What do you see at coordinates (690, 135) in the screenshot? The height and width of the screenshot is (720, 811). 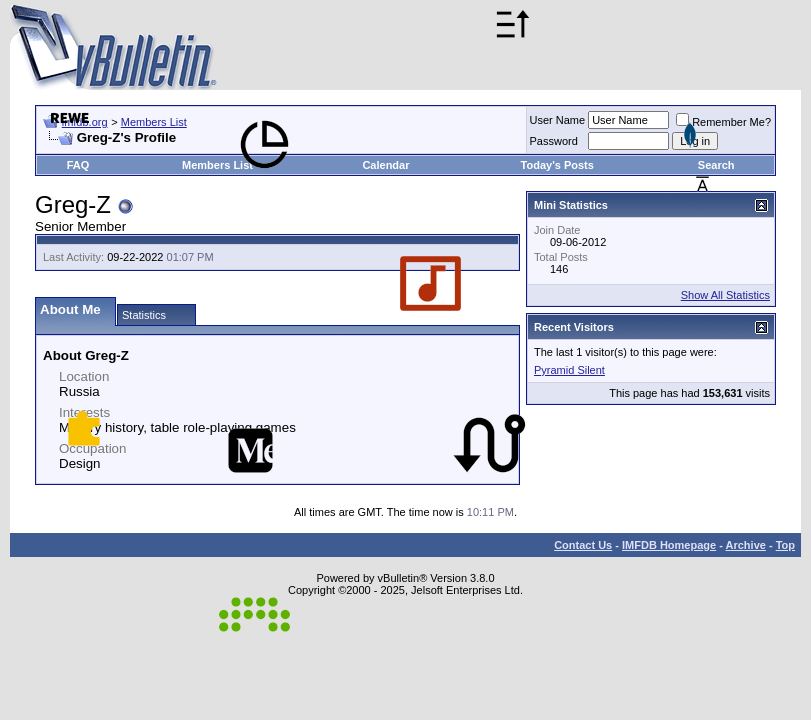 I see `MongoDB database service logo` at bounding box center [690, 135].